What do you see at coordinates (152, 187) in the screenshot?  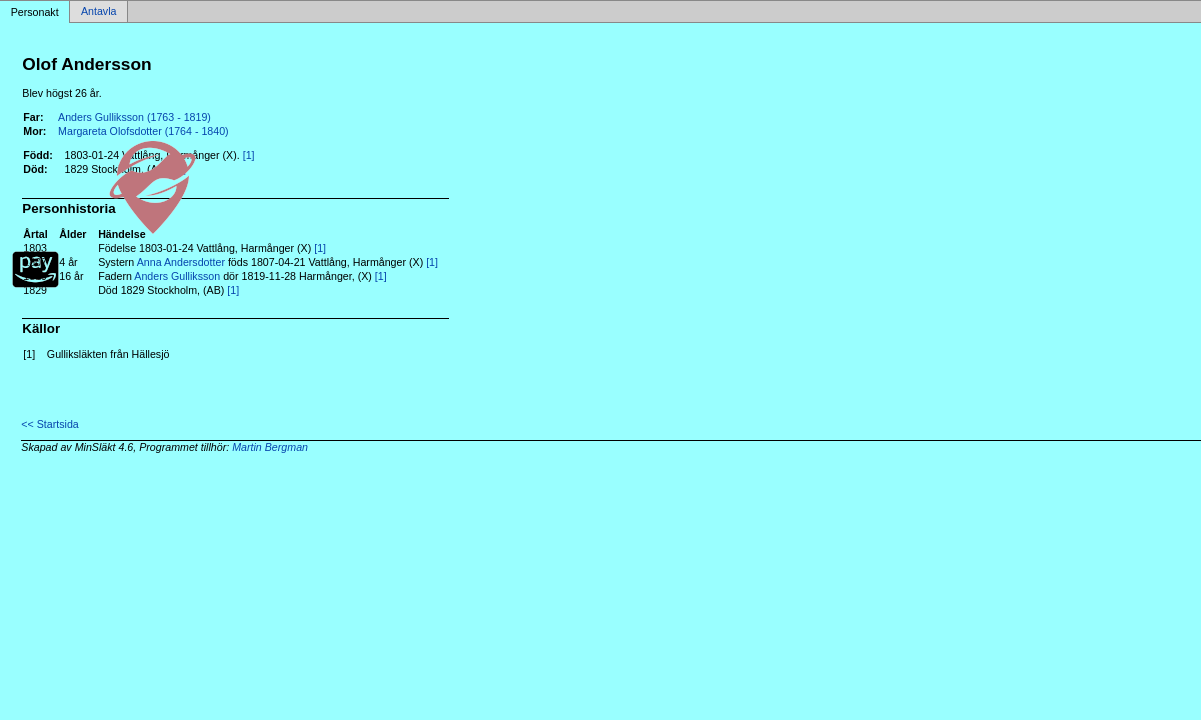 I see `open organic maps app` at bounding box center [152, 187].